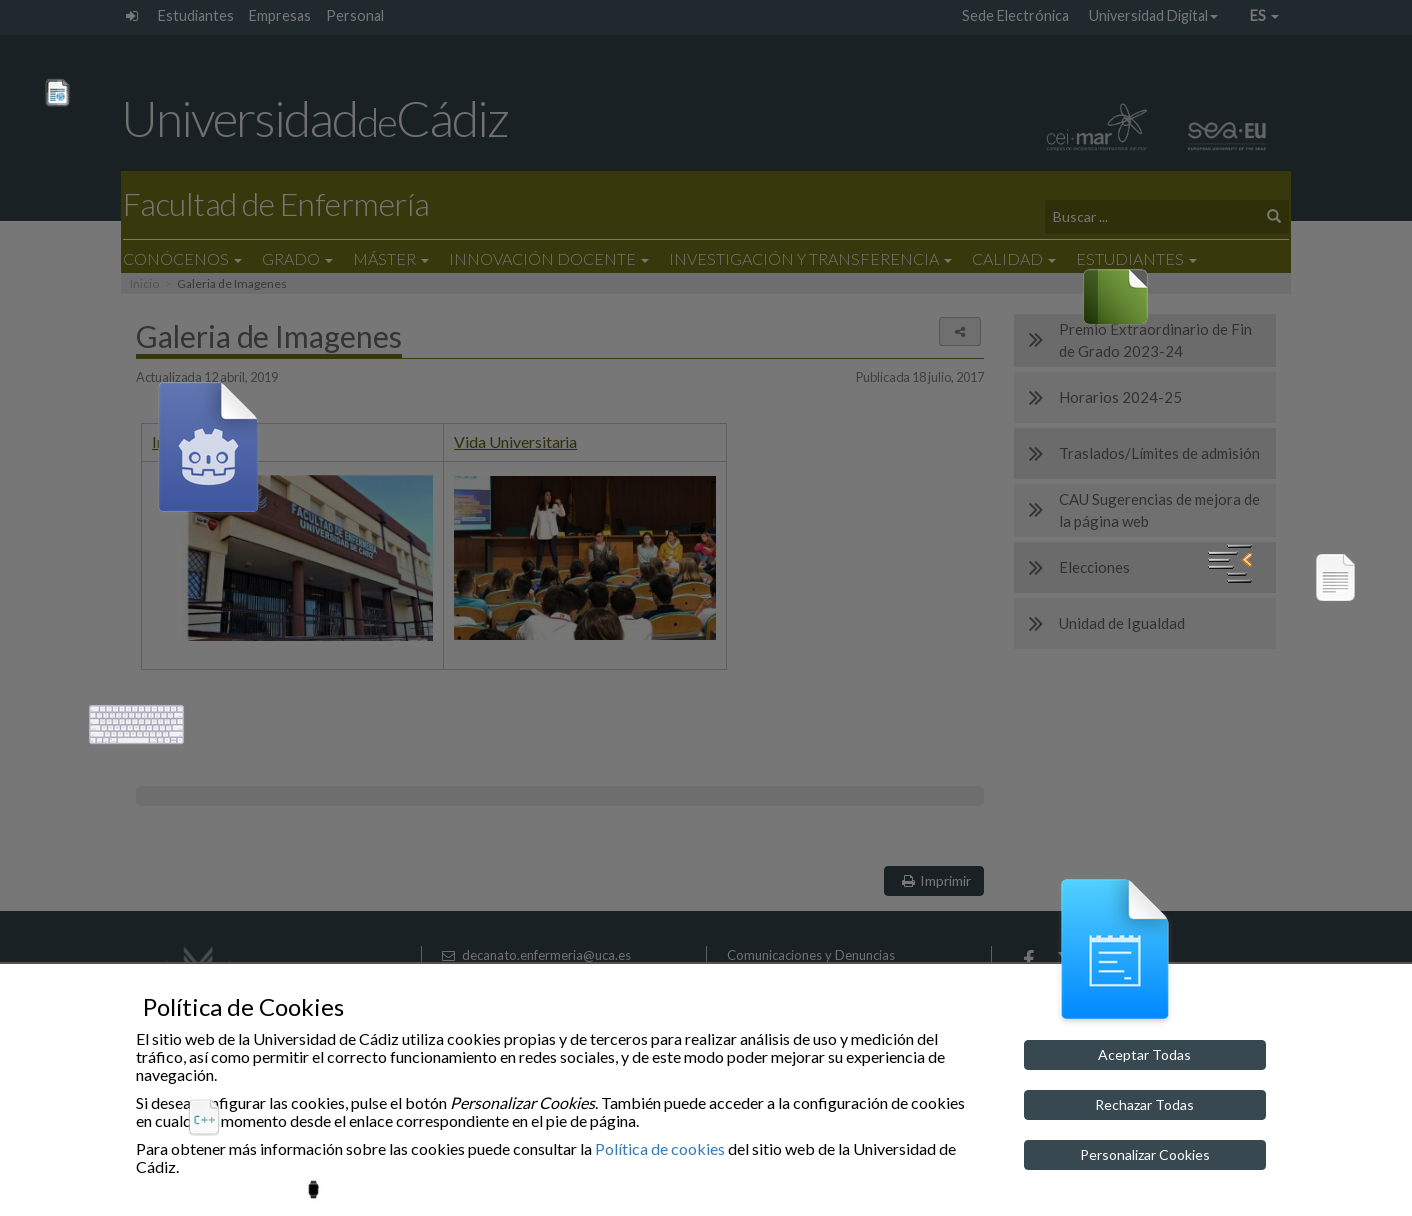  What do you see at coordinates (208, 449) in the screenshot?
I see `a godot game engine project file` at bounding box center [208, 449].